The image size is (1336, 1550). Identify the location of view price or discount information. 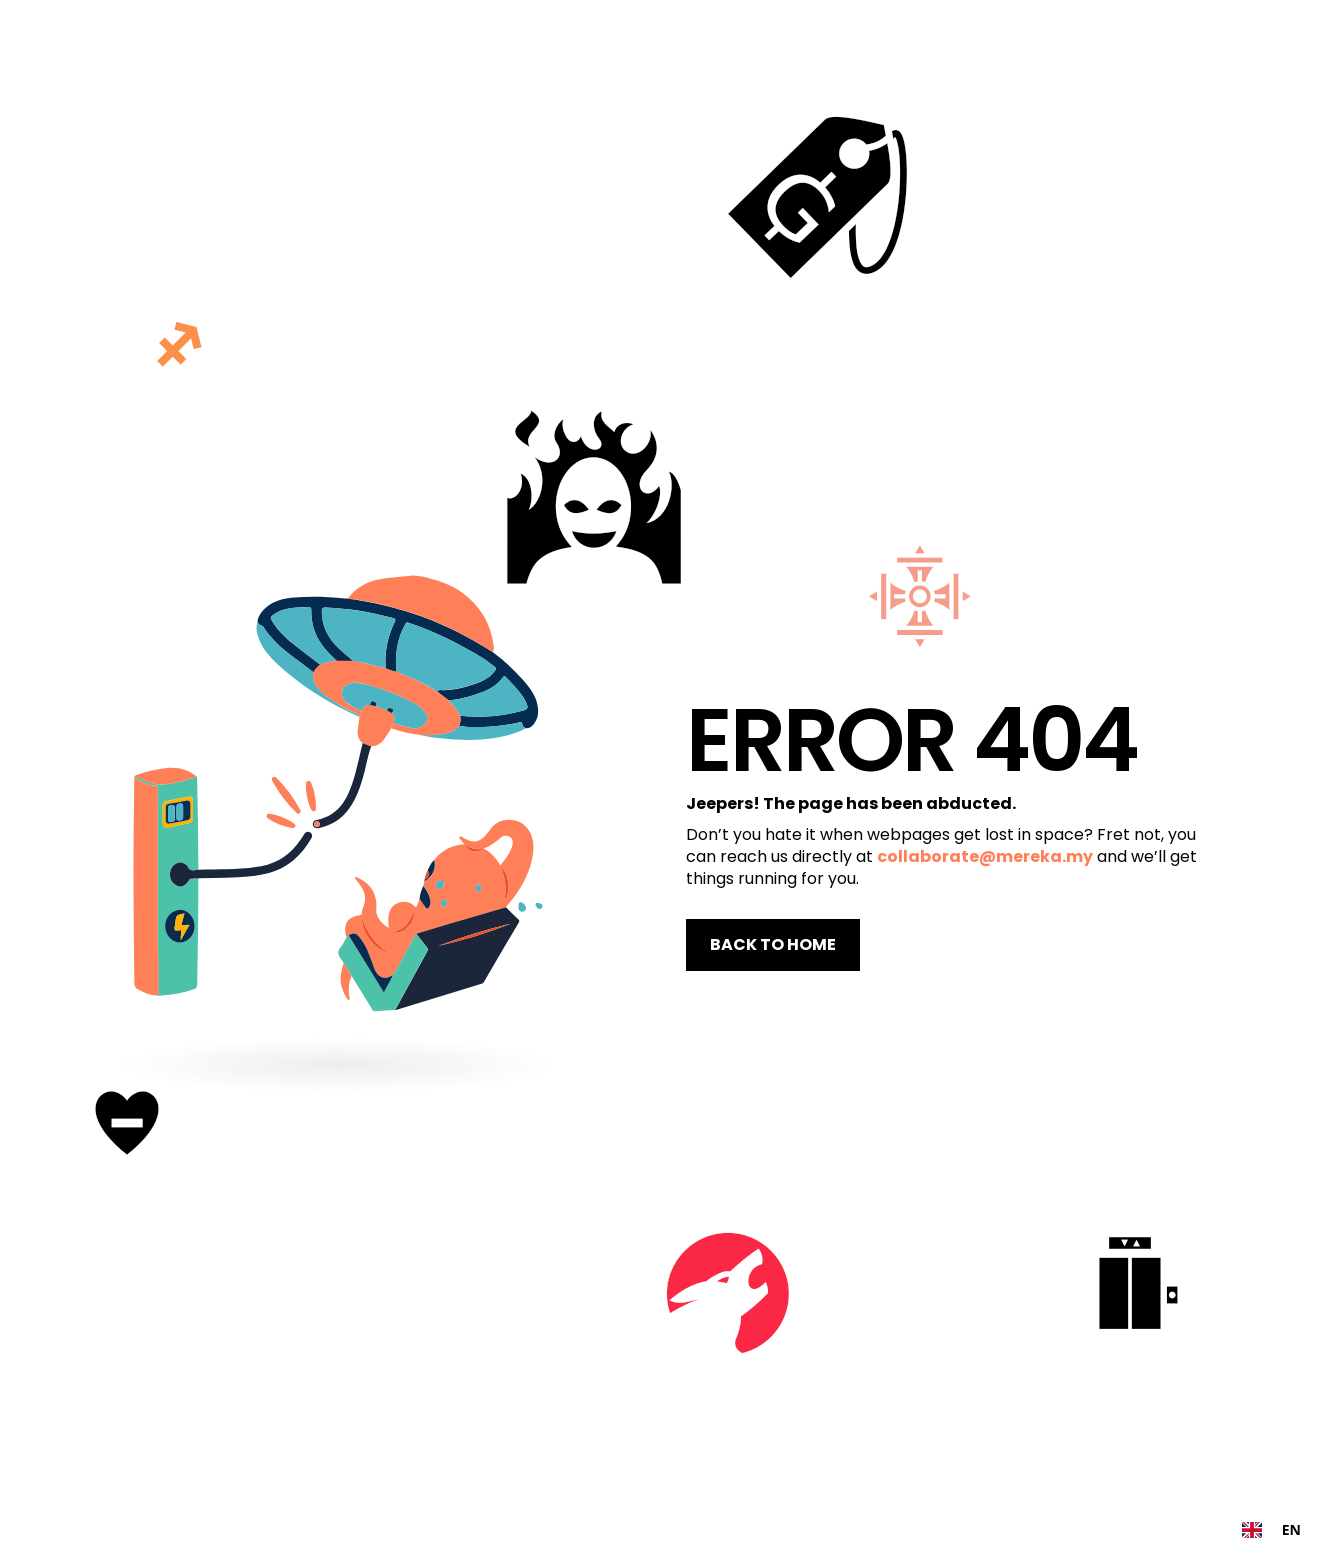
(817, 197).